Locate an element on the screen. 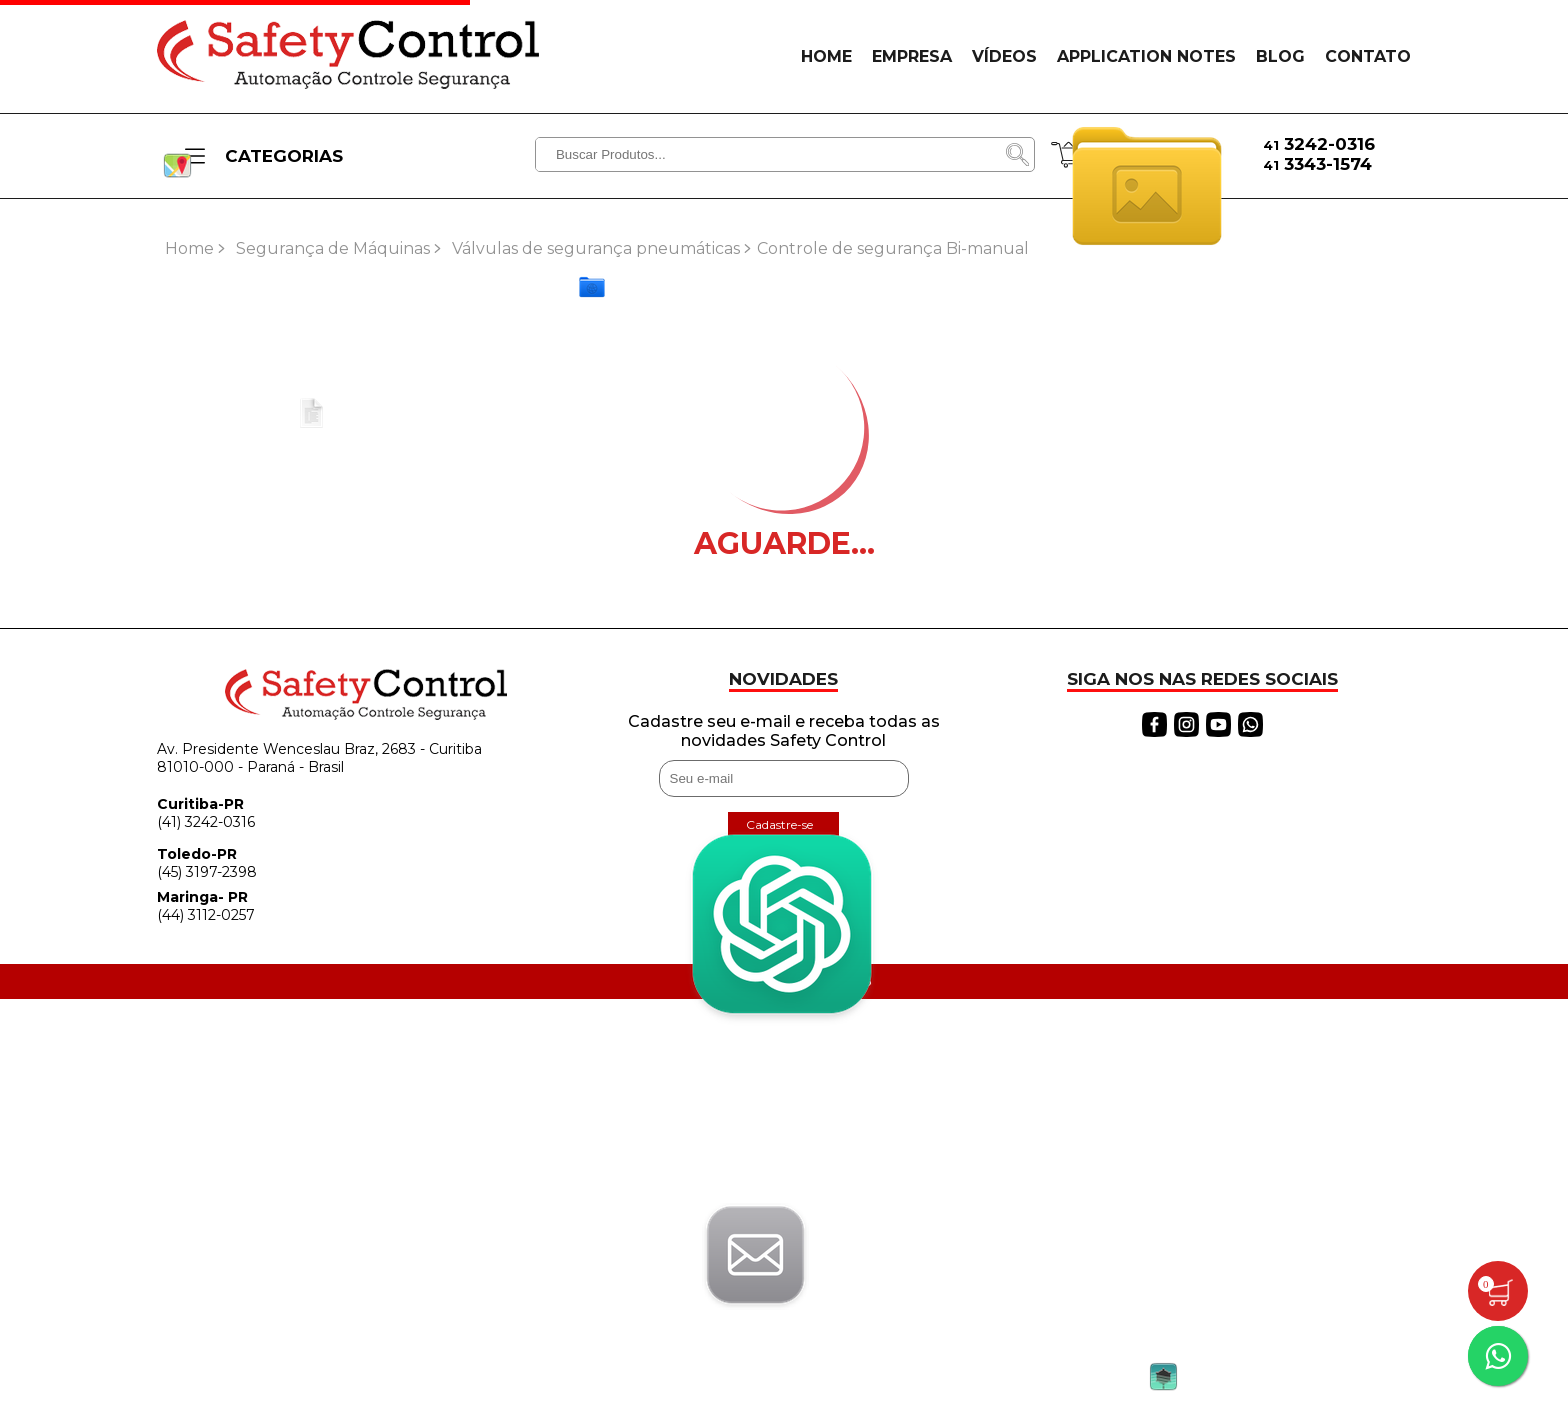 This screenshot has width=1568, height=1426. open your images folder is located at coordinates (1147, 186).